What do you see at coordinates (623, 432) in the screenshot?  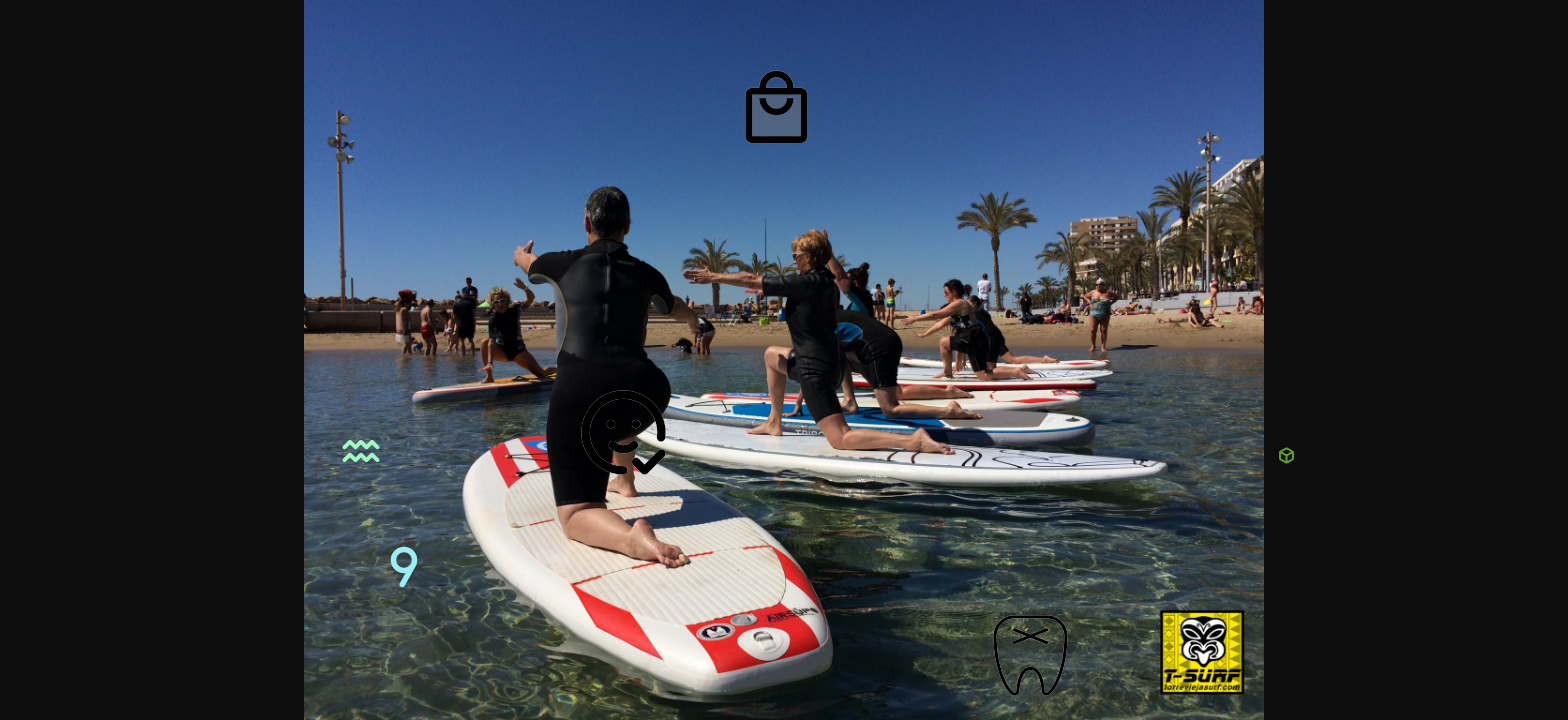 I see `confirm mood or emotional check-in` at bounding box center [623, 432].